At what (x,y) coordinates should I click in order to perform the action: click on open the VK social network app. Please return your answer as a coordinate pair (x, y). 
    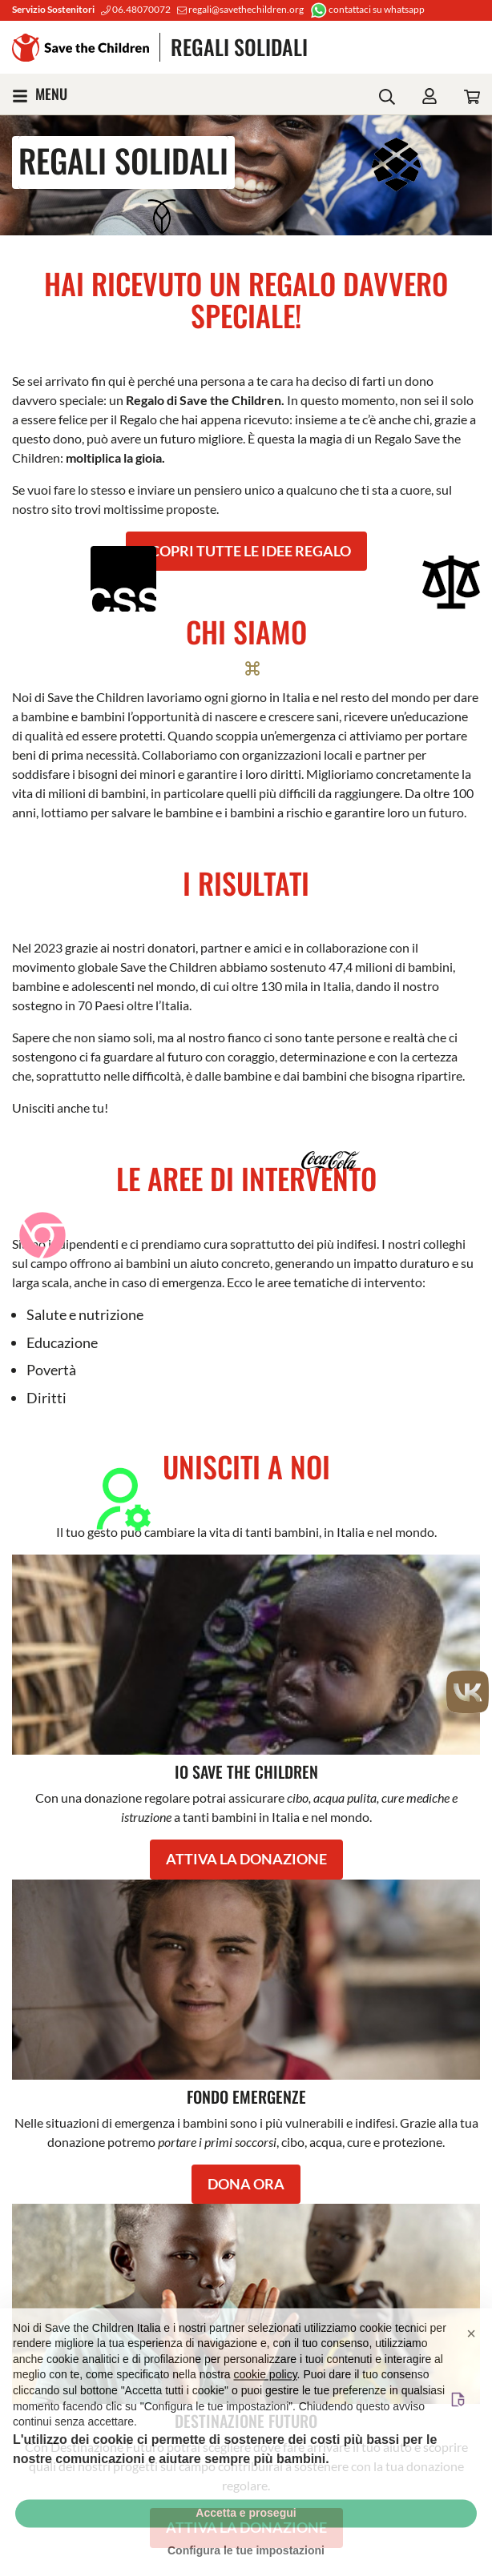
    Looking at the image, I should click on (467, 1691).